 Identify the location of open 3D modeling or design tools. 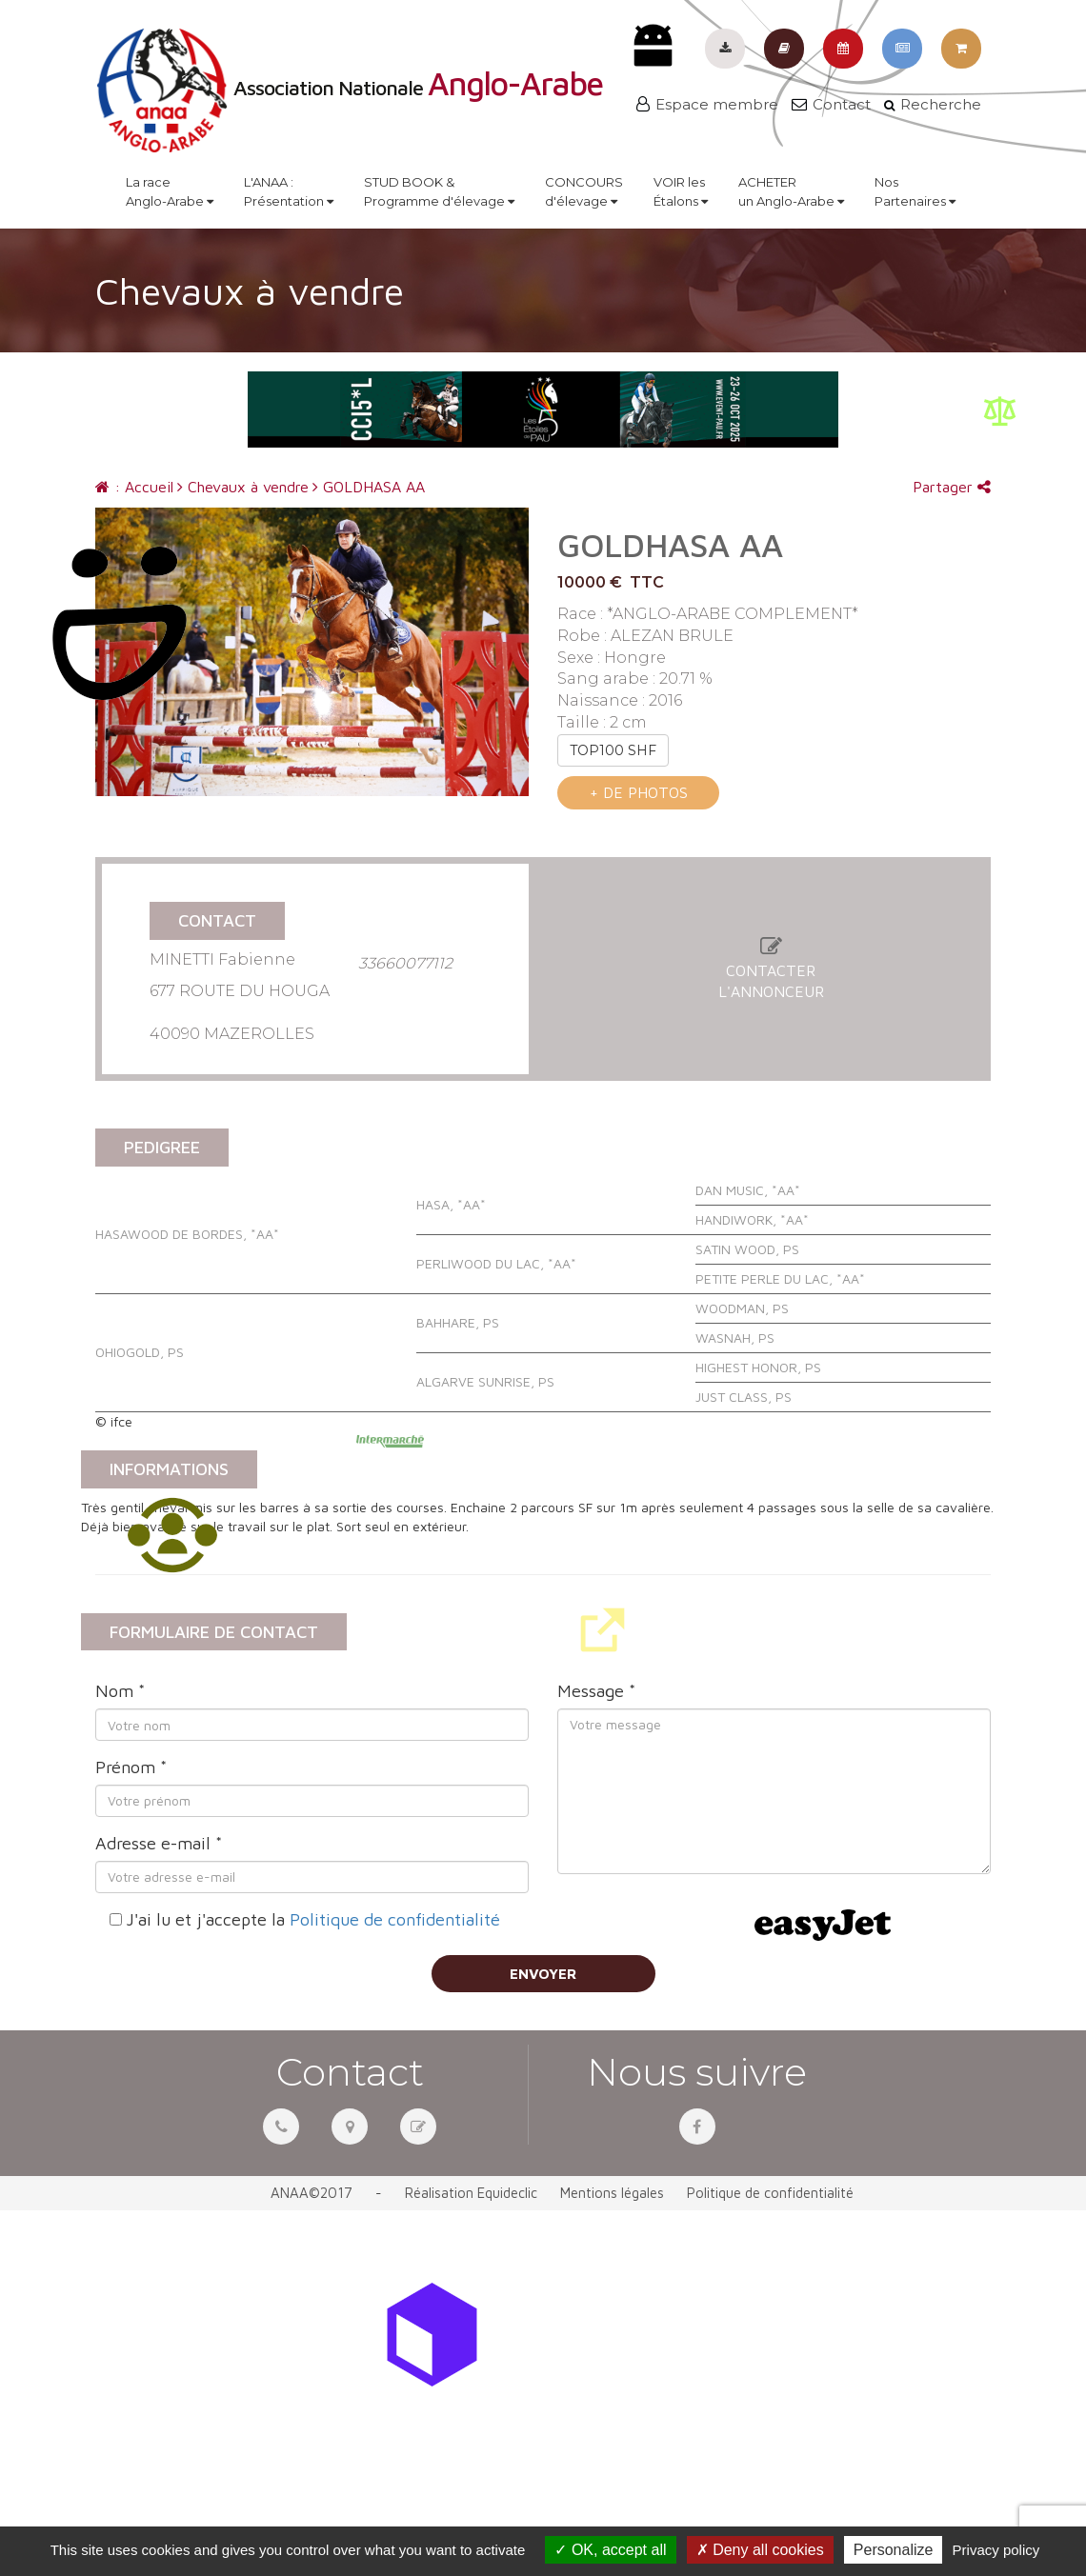
(432, 2334).